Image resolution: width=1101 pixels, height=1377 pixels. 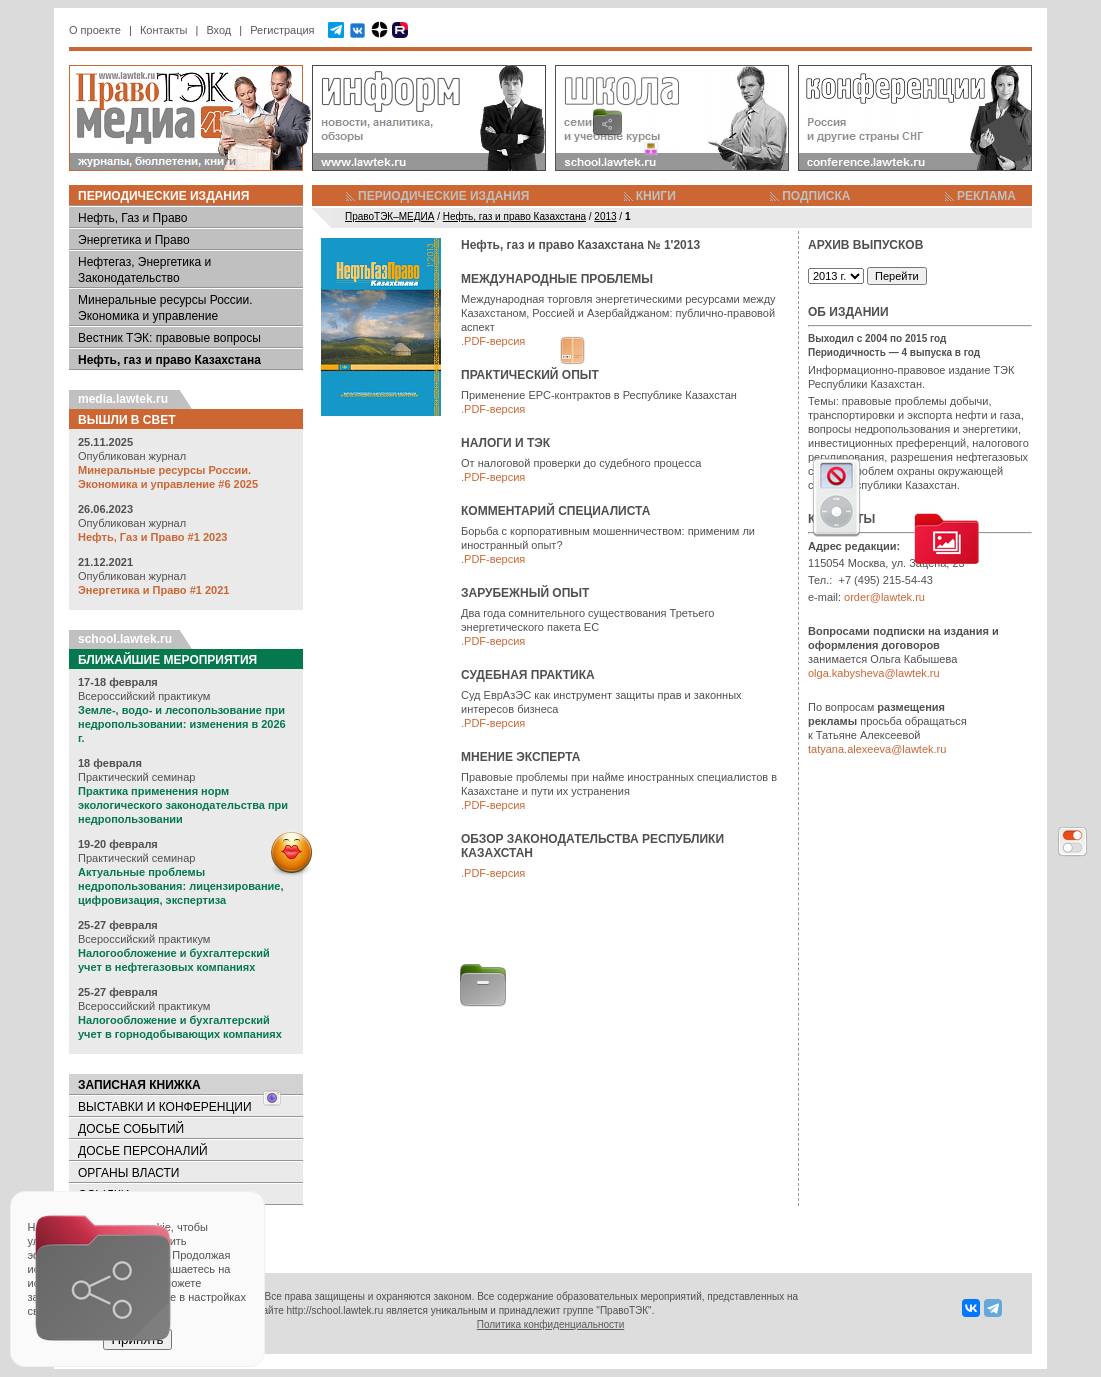 I want to click on send a kiss emoji in chat, so click(x=292, y=853).